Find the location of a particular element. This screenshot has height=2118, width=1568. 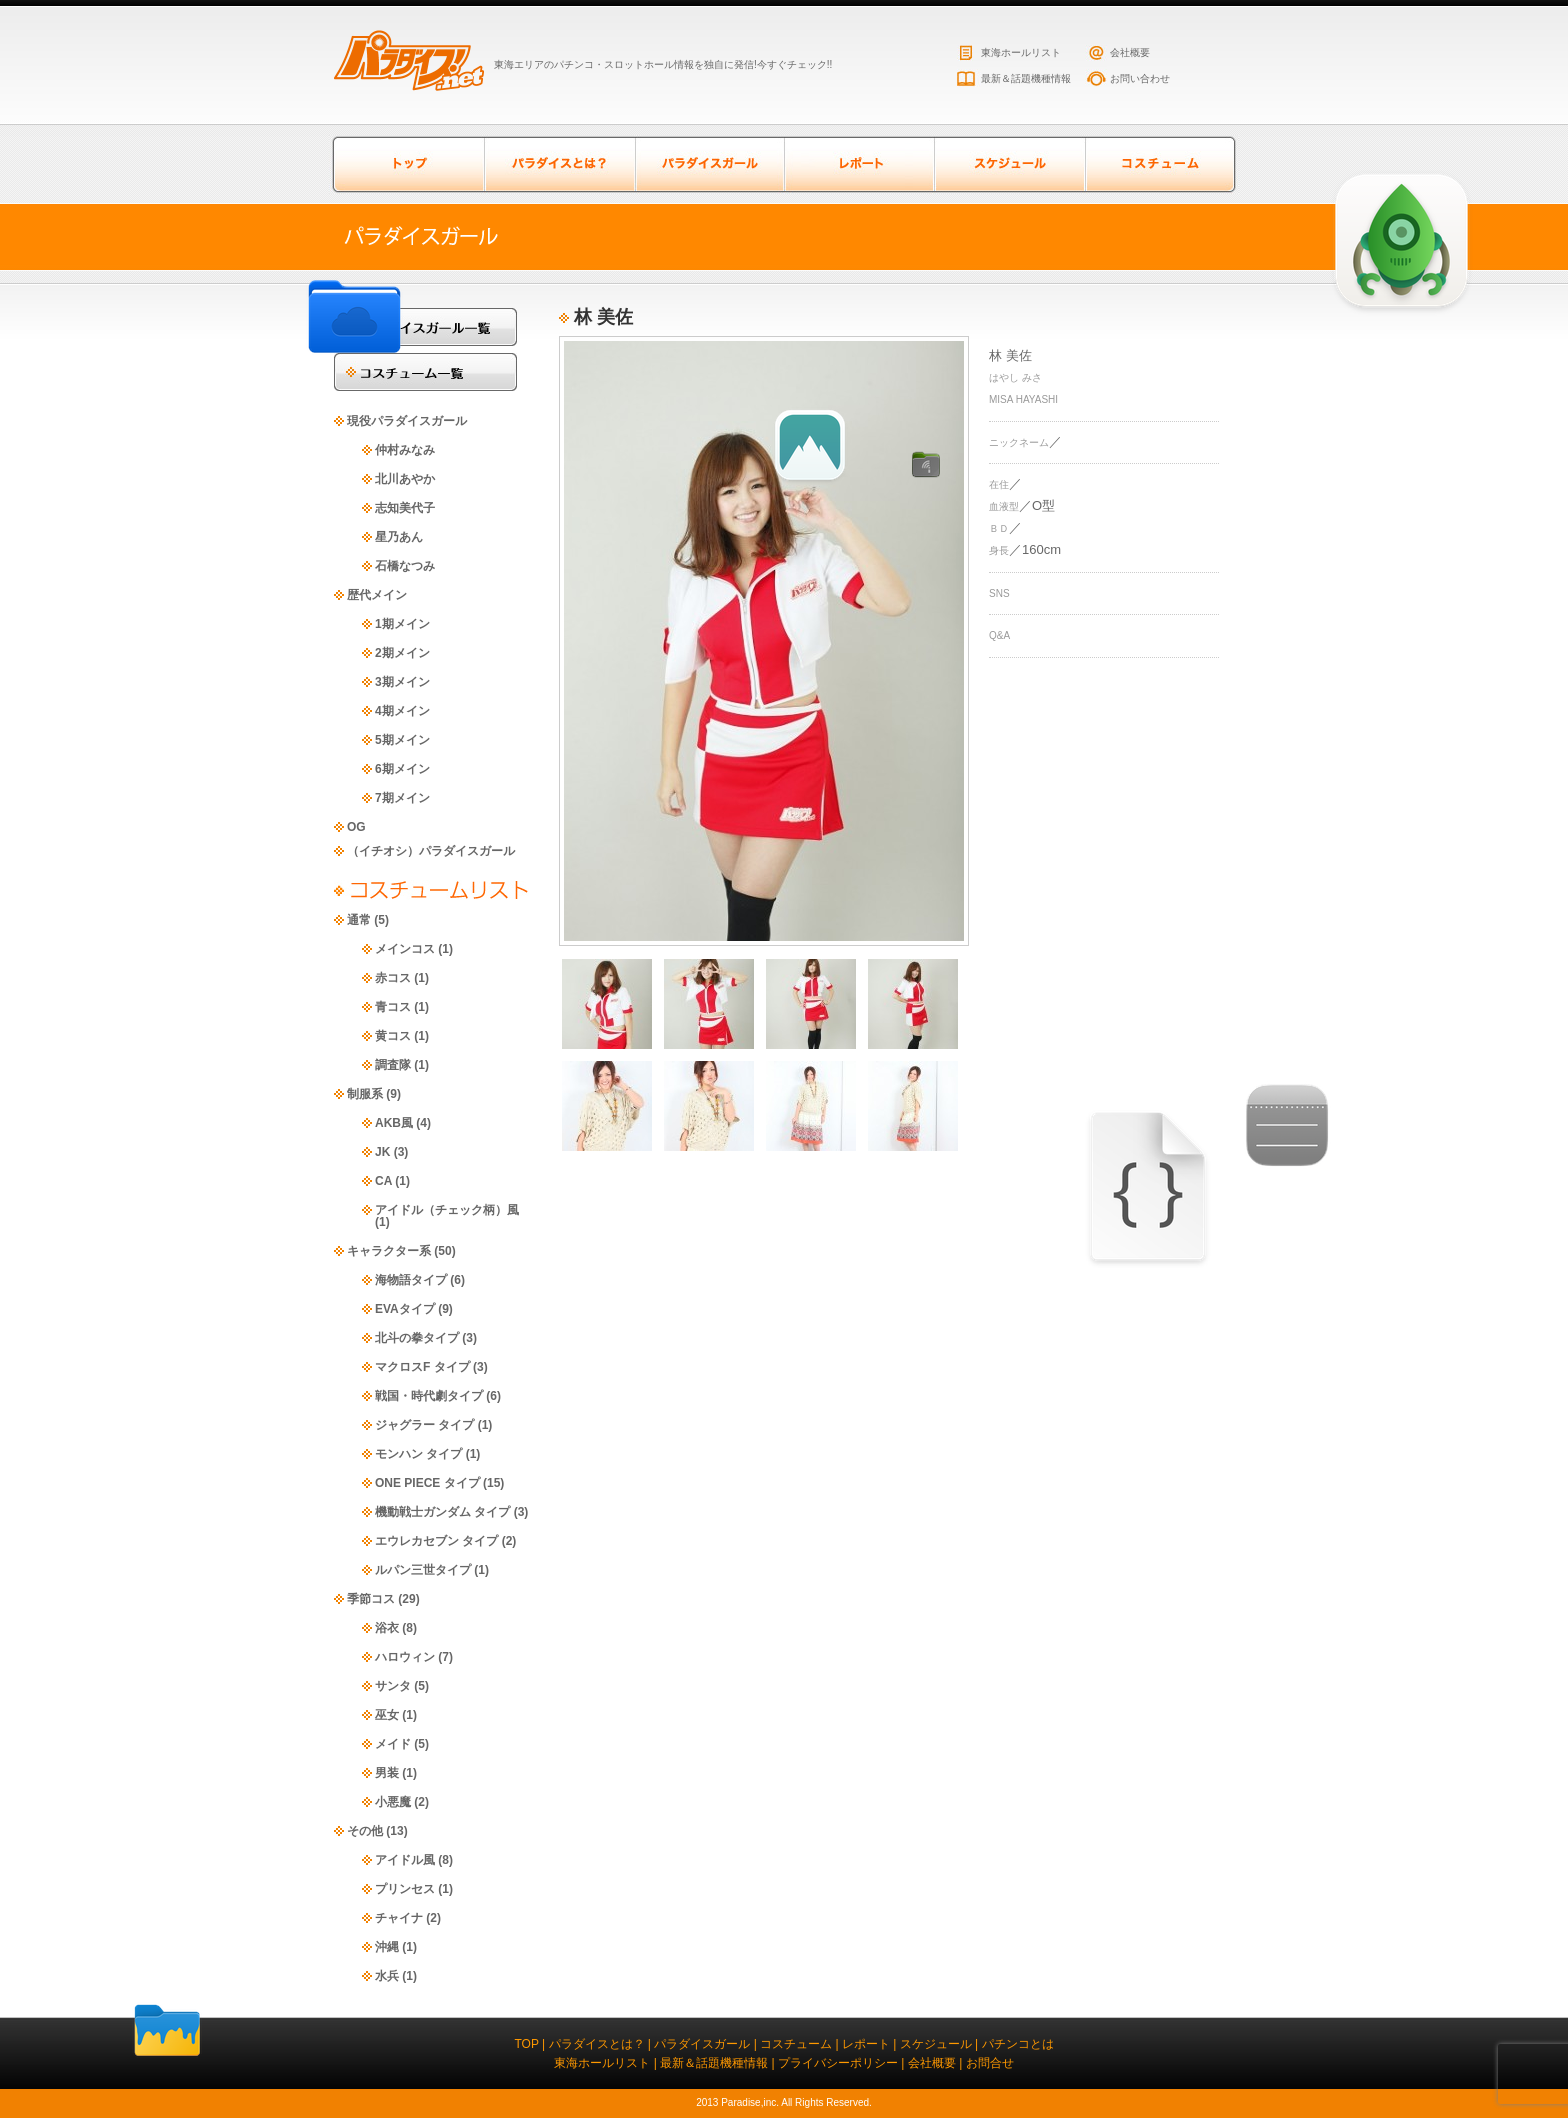

open folder to view contents is located at coordinates (167, 2032).